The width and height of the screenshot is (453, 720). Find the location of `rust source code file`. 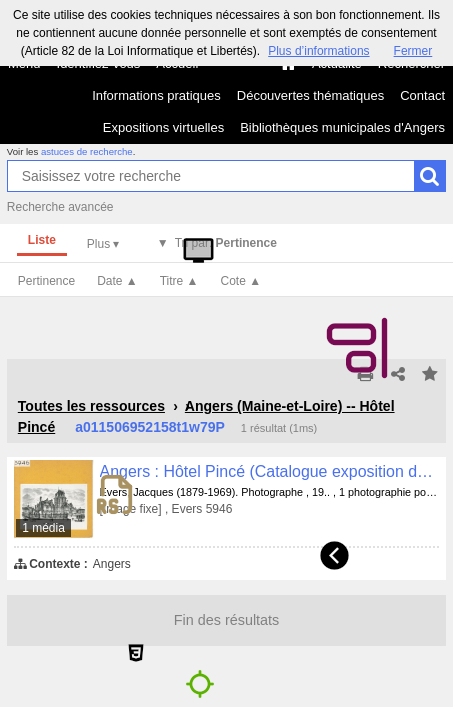

rust source code file is located at coordinates (116, 494).